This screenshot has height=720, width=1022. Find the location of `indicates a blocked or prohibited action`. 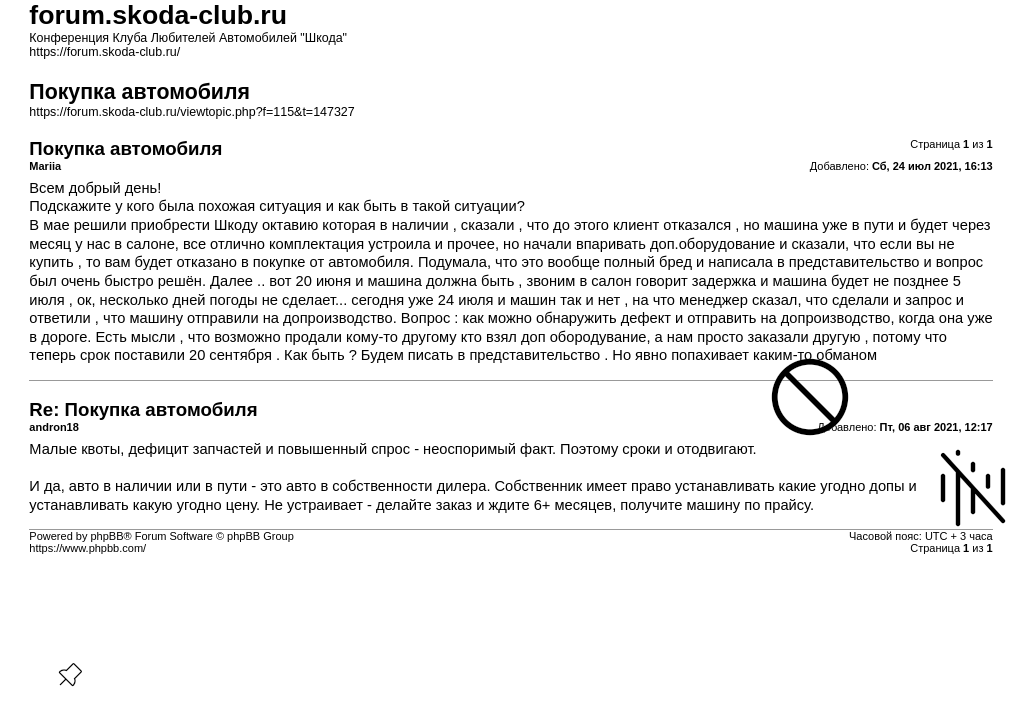

indicates a blocked or prohibited action is located at coordinates (810, 397).